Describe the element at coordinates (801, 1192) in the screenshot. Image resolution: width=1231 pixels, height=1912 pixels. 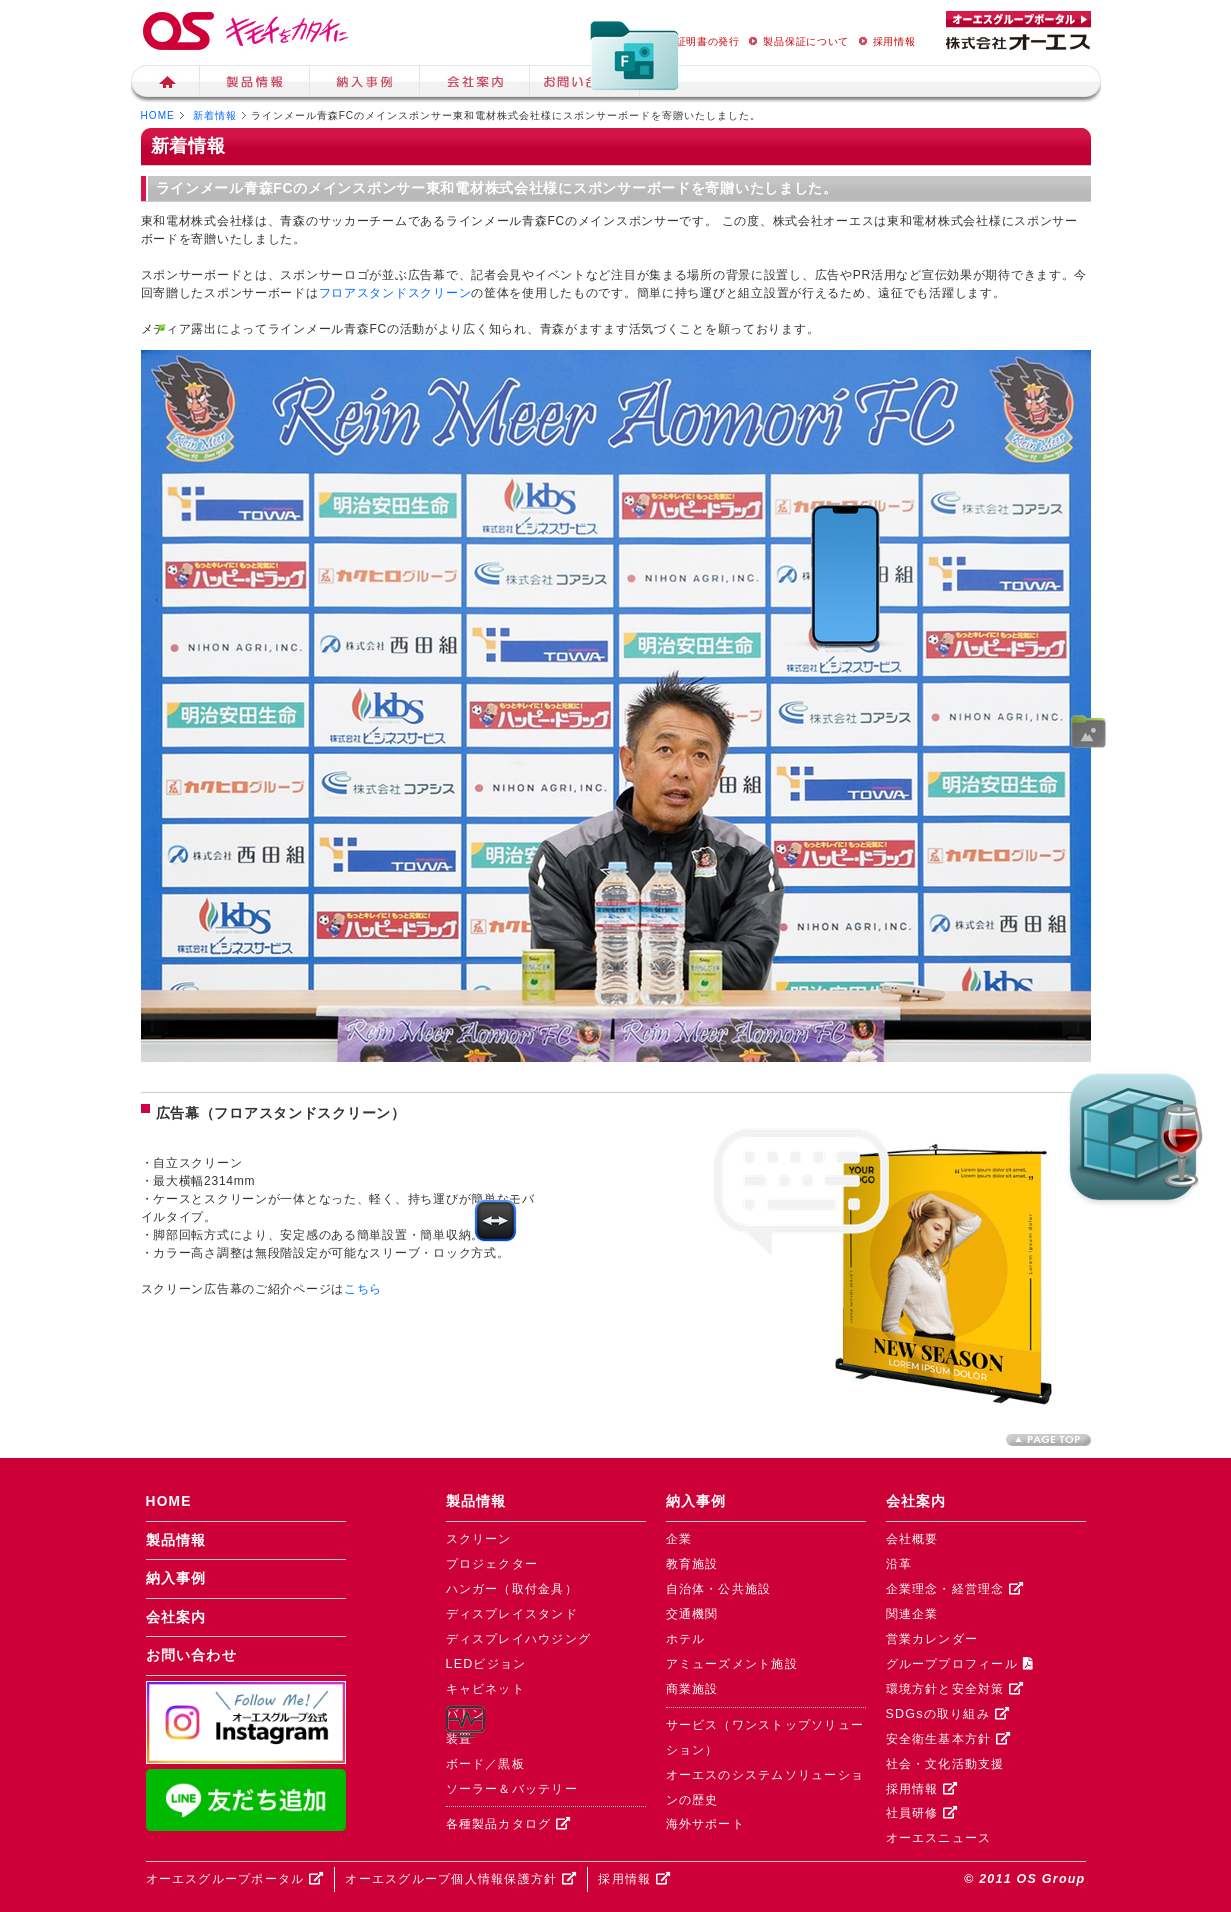
I see `indicates virtual keyboard is active` at that location.